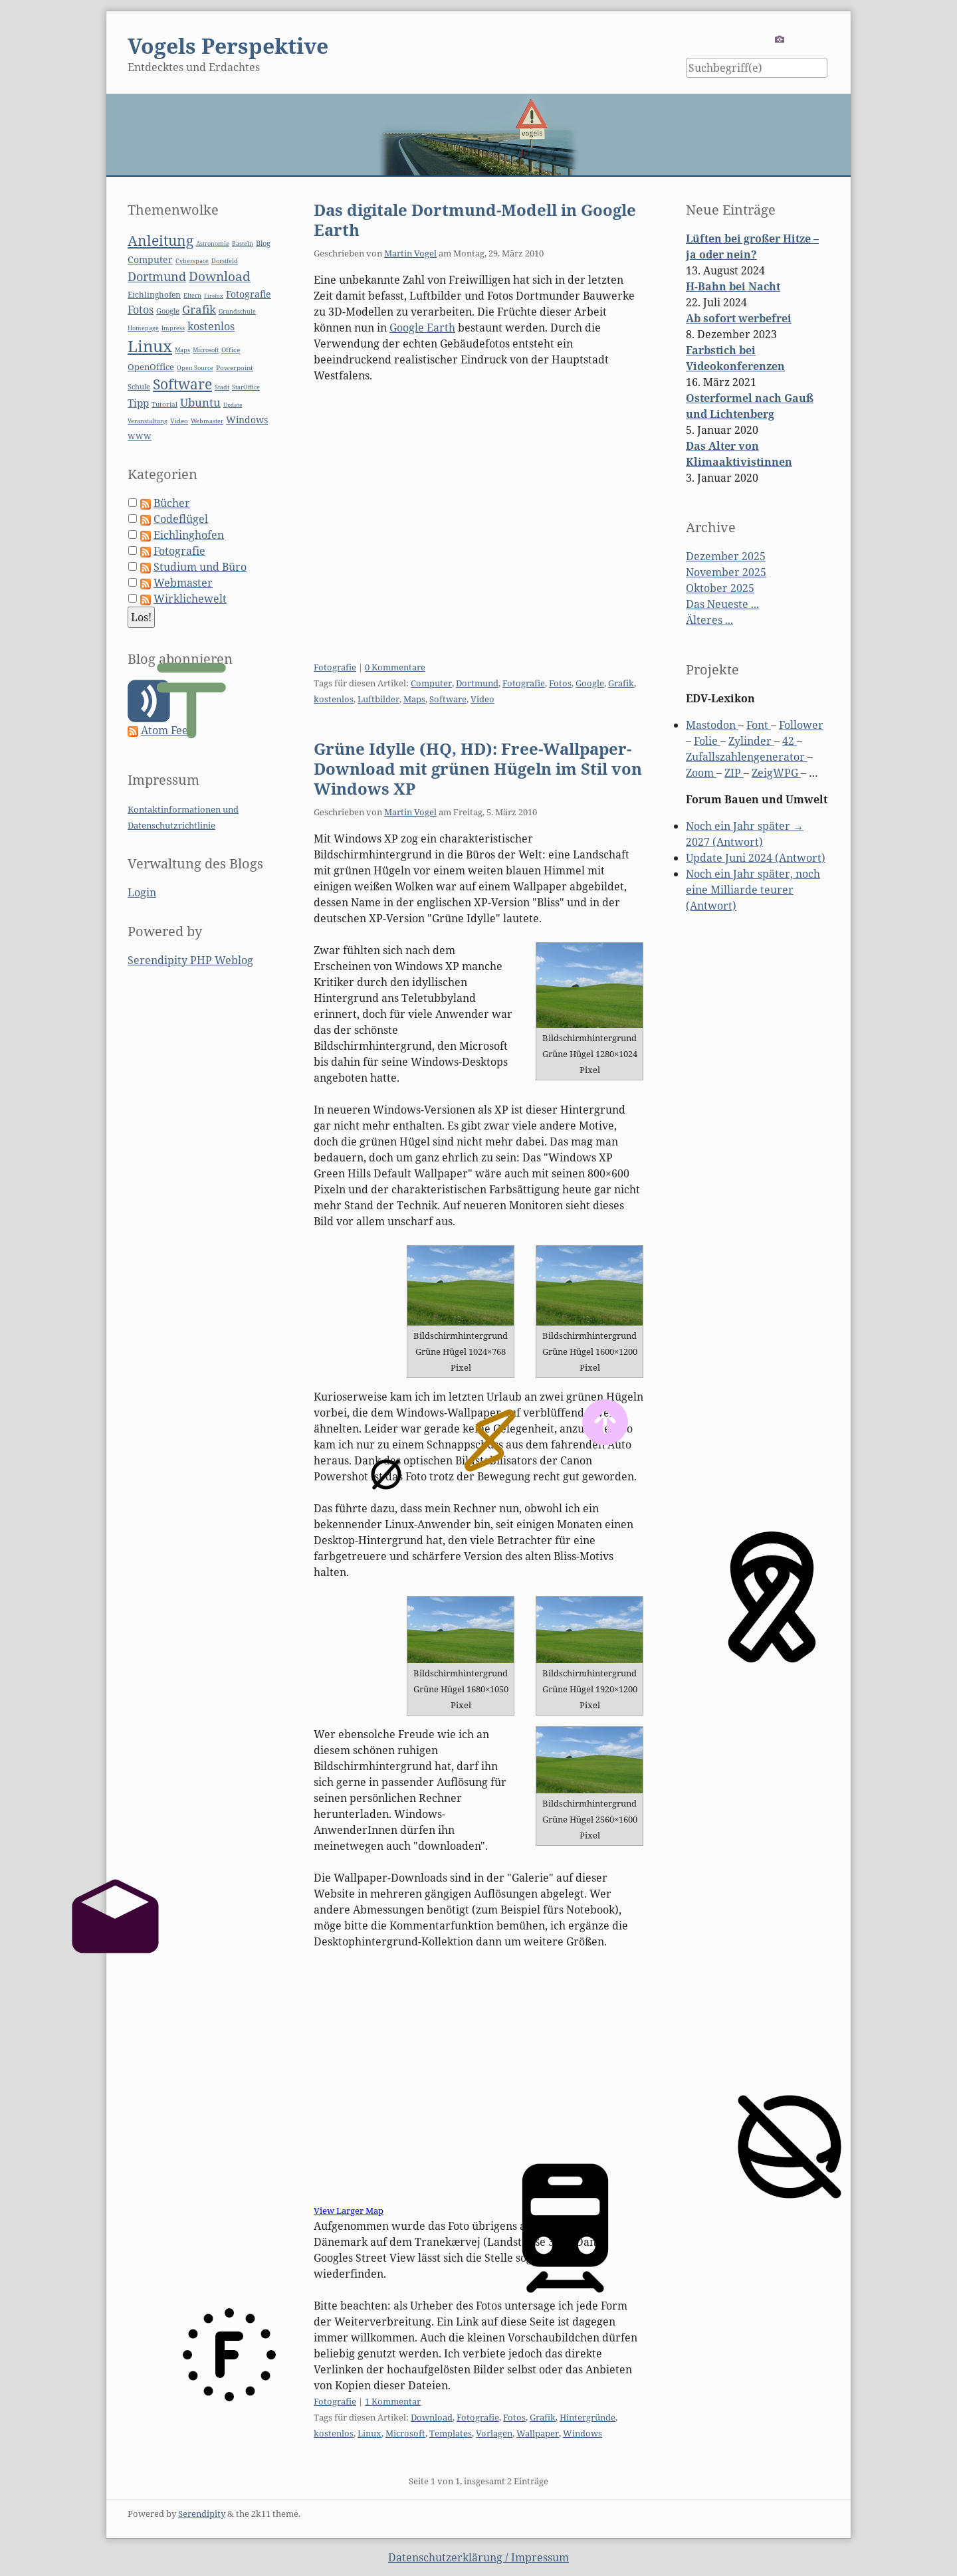 This screenshot has height=2576, width=957. I want to click on awareness ribbon symbol for a cause or campaign, so click(772, 1597).